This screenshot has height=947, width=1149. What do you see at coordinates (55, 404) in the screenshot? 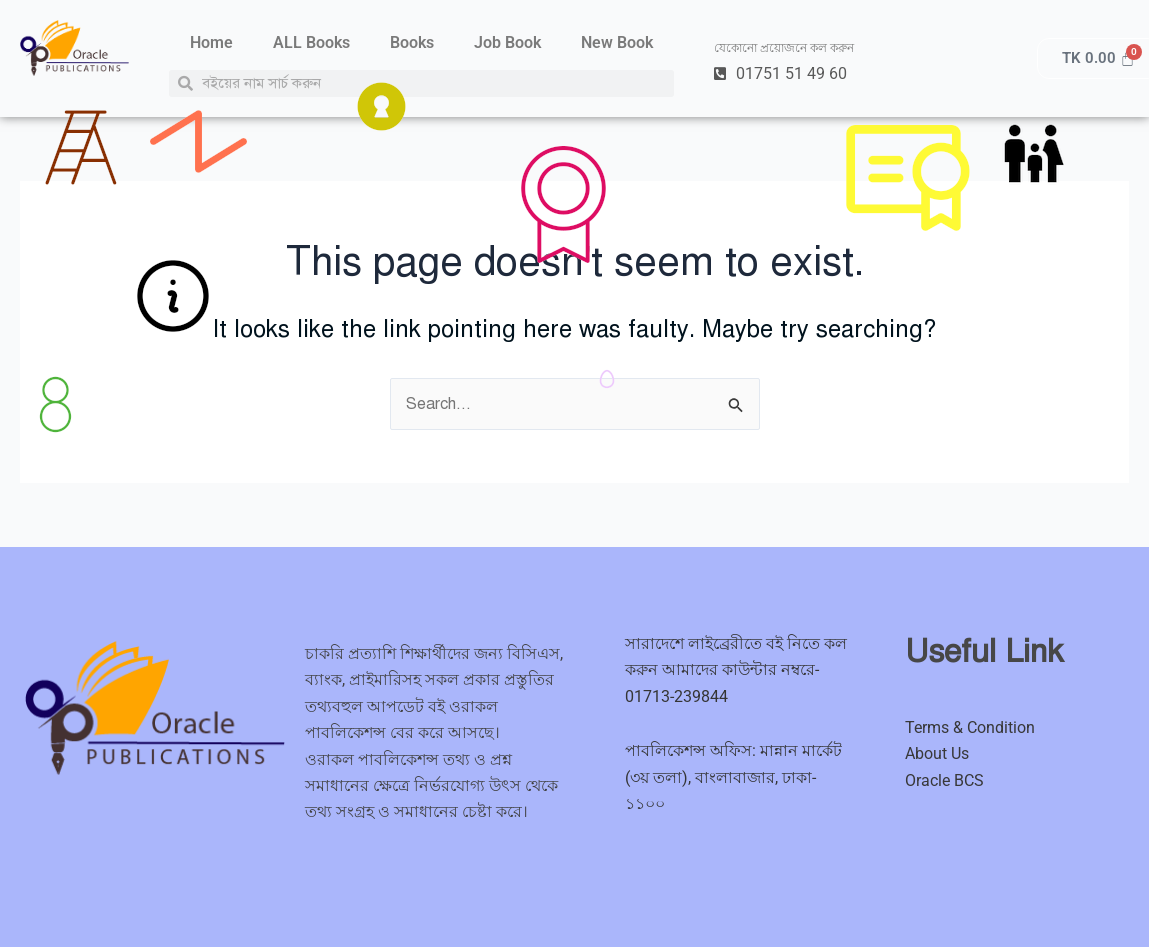
I see `indicates the number eight in a list or ranking` at bounding box center [55, 404].